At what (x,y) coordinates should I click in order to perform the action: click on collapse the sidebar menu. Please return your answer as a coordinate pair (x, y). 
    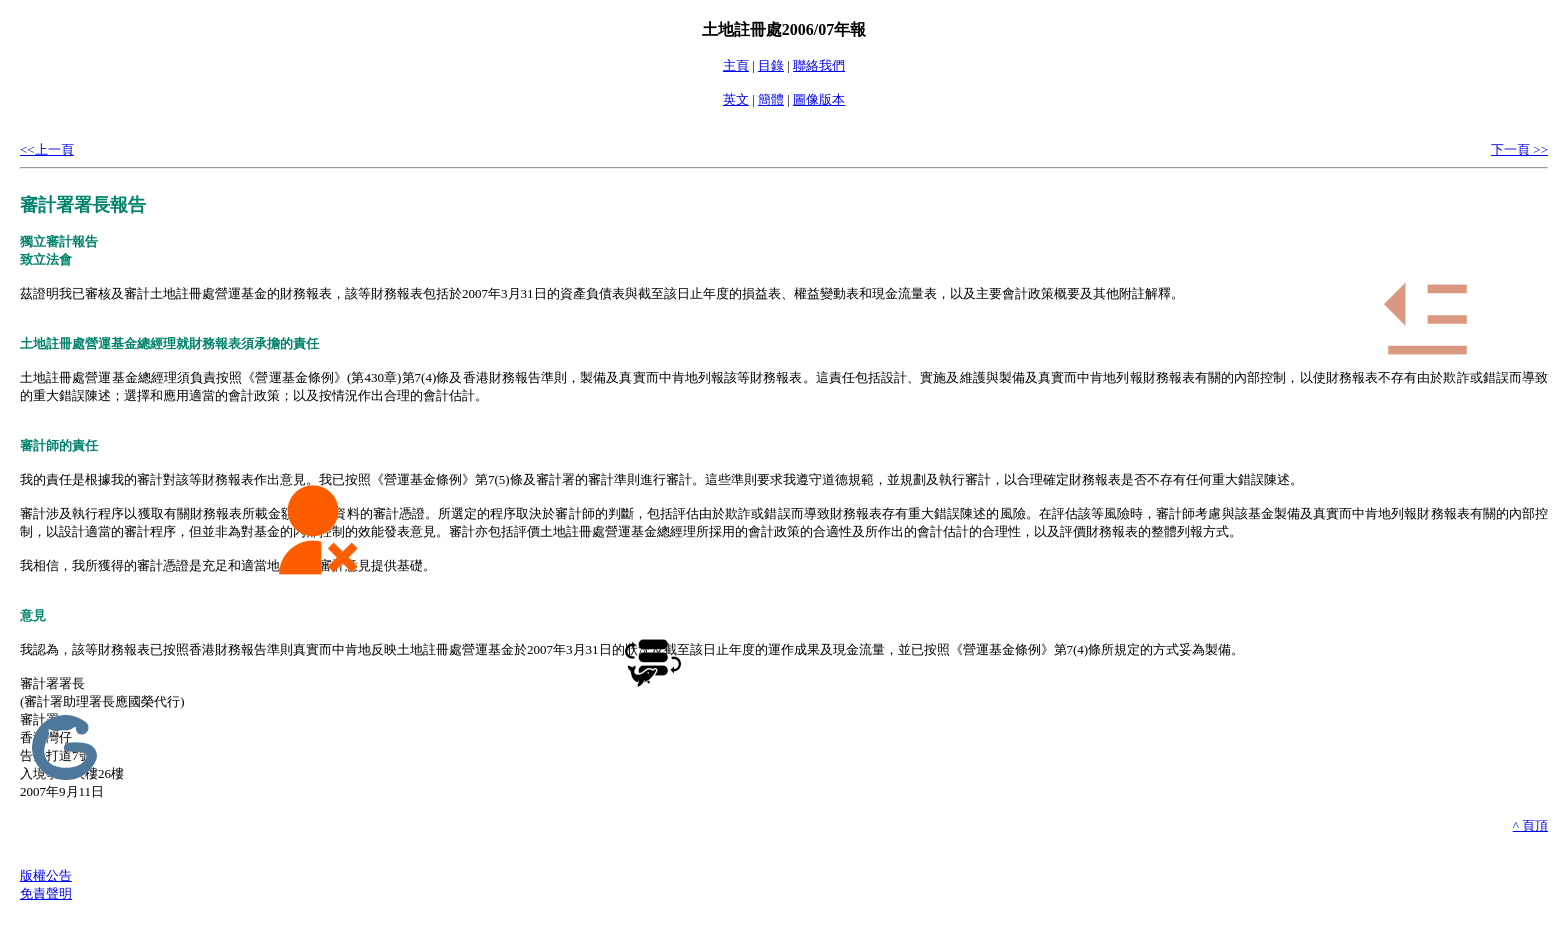
    Looking at the image, I should click on (1427, 319).